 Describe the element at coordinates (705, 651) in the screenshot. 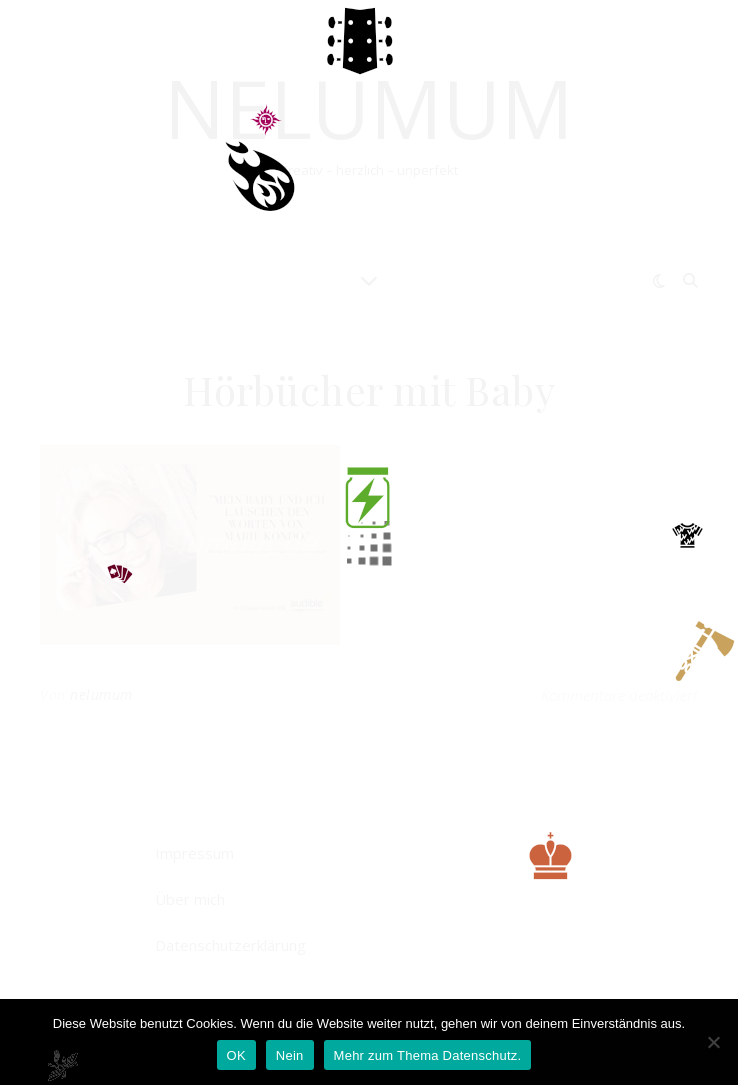

I see `select tomahawk weapon or tool` at that location.